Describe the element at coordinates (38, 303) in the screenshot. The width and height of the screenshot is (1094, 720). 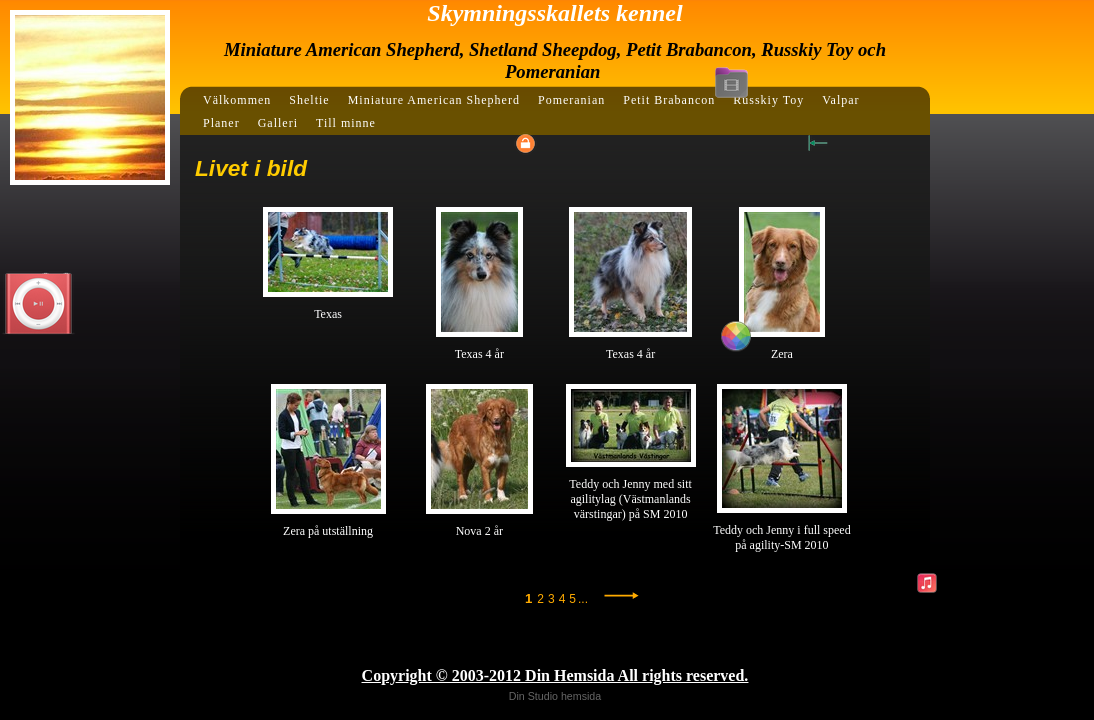
I see `iPod shuffle device connected` at that location.